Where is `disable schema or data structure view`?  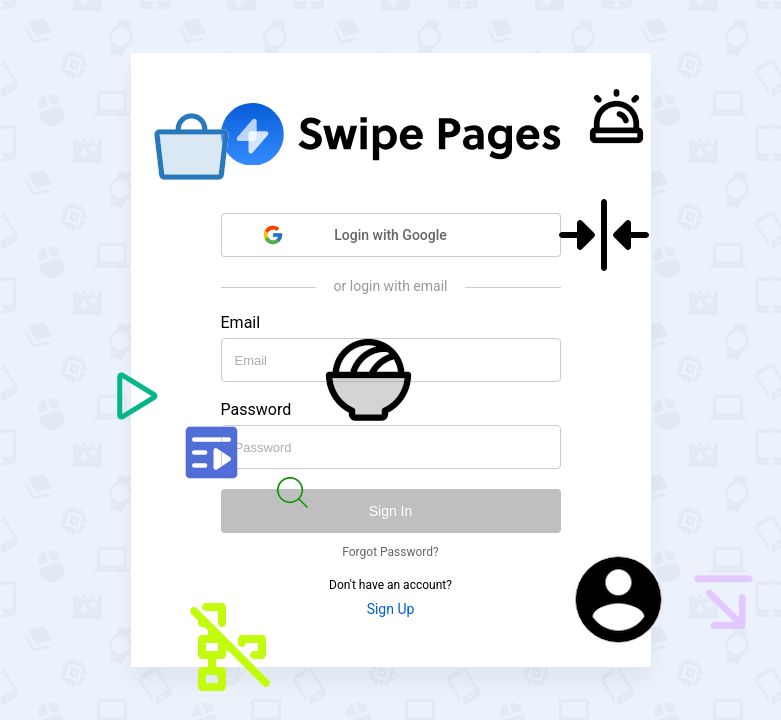 disable schema or data structure view is located at coordinates (230, 647).